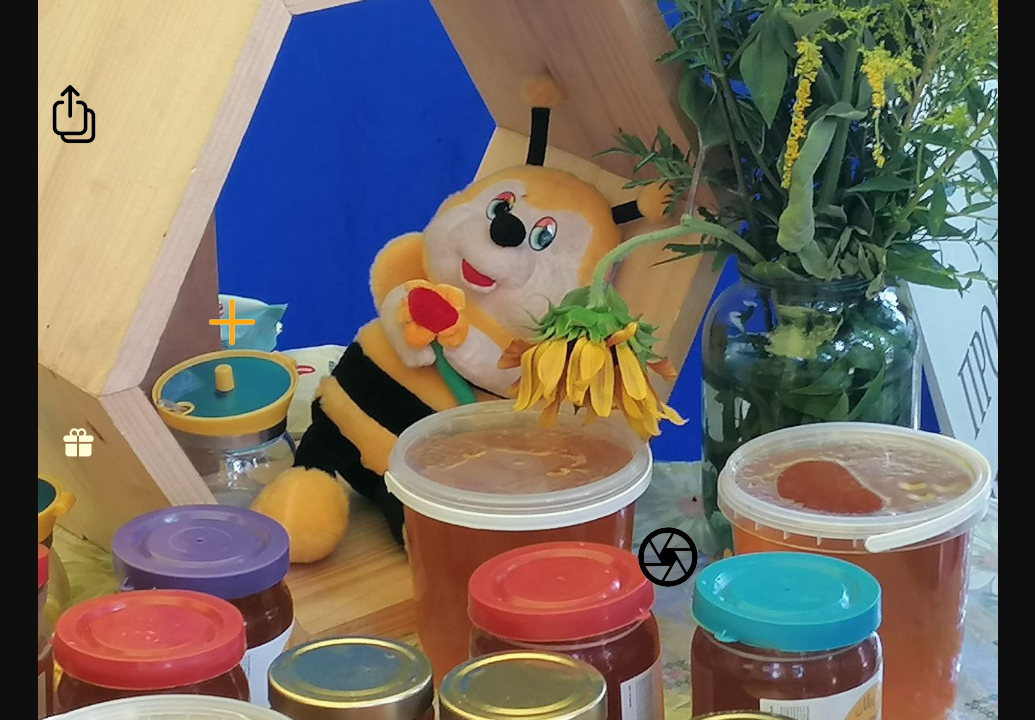  What do you see at coordinates (668, 557) in the screenshot?
I see `open camera to take a photo` at bounding box center [668, 557].